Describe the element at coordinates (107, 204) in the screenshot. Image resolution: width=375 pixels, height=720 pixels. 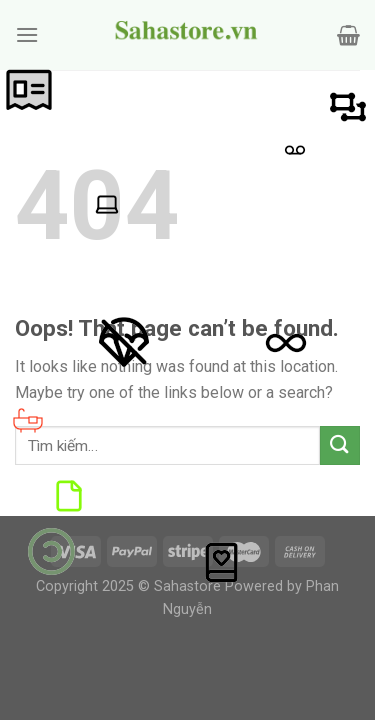
I see `switch to desktop view` at that location.